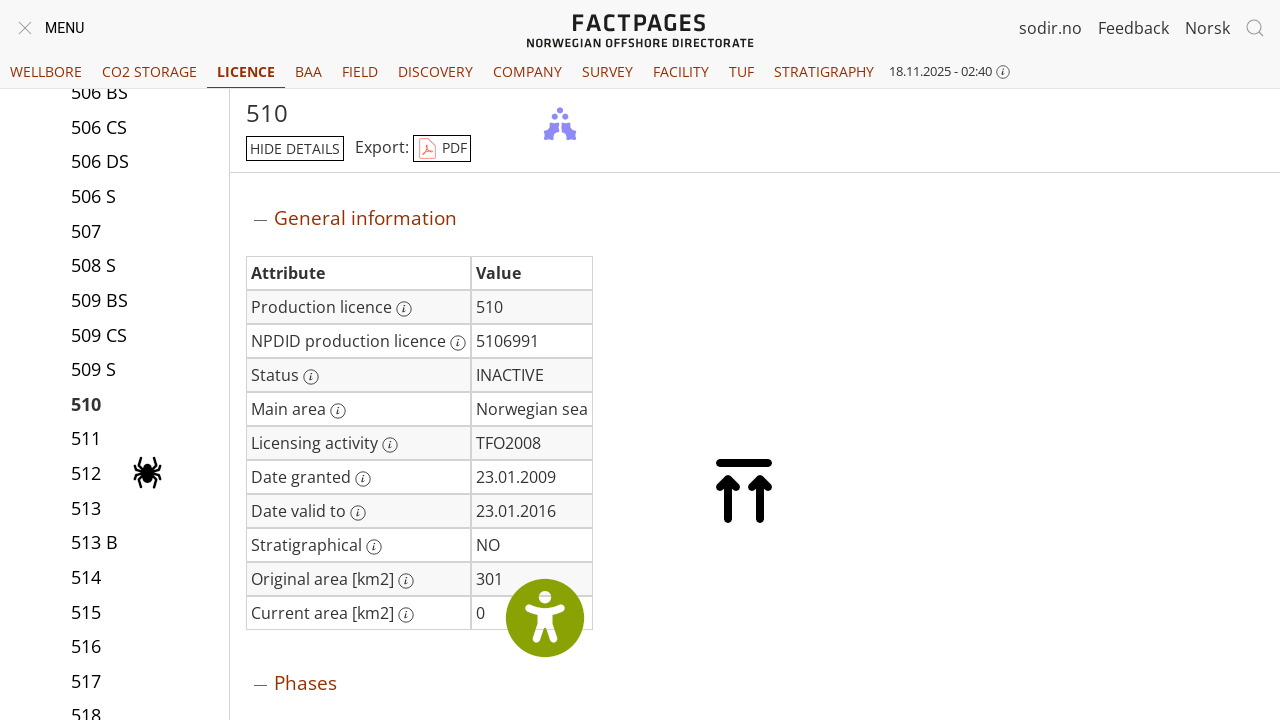 This screenshot has width=1280, height=720. What do you see at coordinates (545, 618) in the screenshot?
I see `access accessibility settings` at bounding box center [545, 618].